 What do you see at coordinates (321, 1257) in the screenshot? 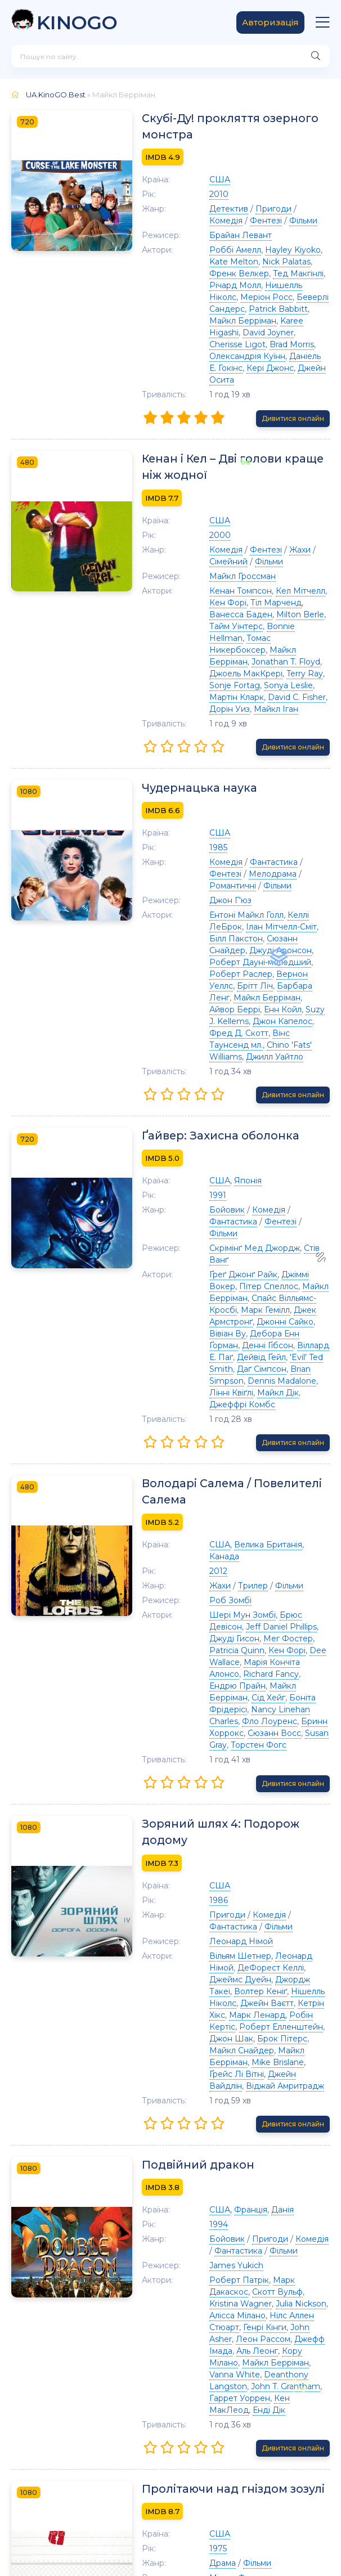
I see `access freehand drawing or annotation tools` at bounding box center [321, 1257].